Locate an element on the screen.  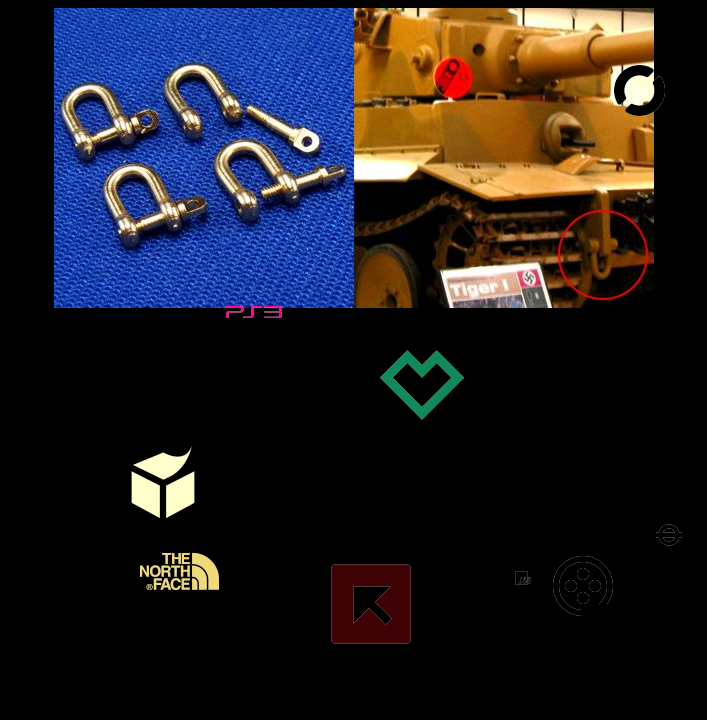
open rustdesk remote desktop application is located at coordinates (639, 90).